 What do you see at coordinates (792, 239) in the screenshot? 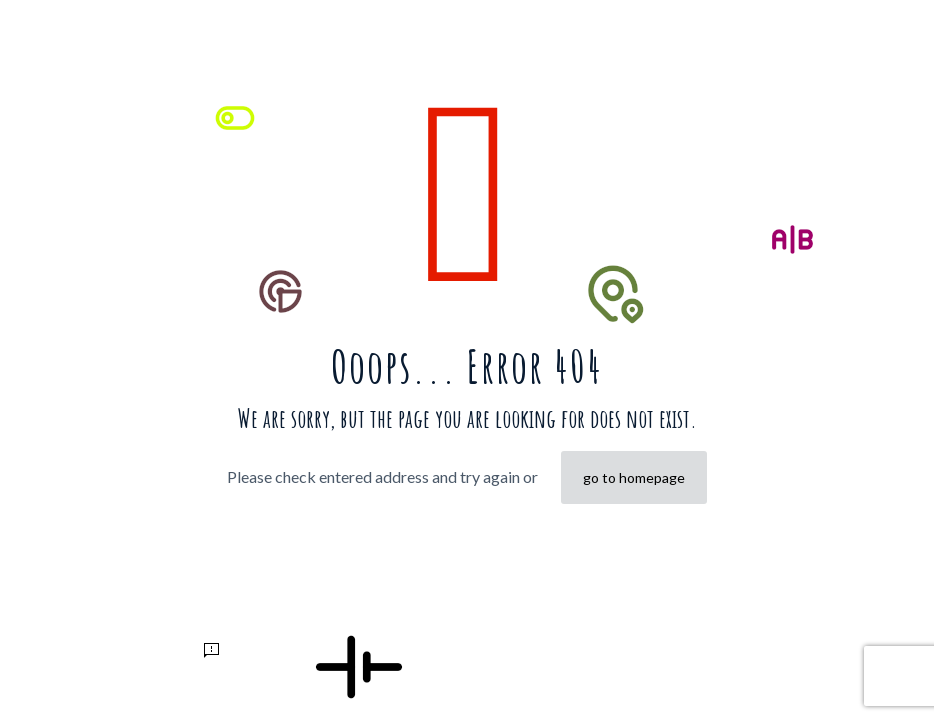
I see `toggle between A/B testing variants` at bounding box center [792, 239].